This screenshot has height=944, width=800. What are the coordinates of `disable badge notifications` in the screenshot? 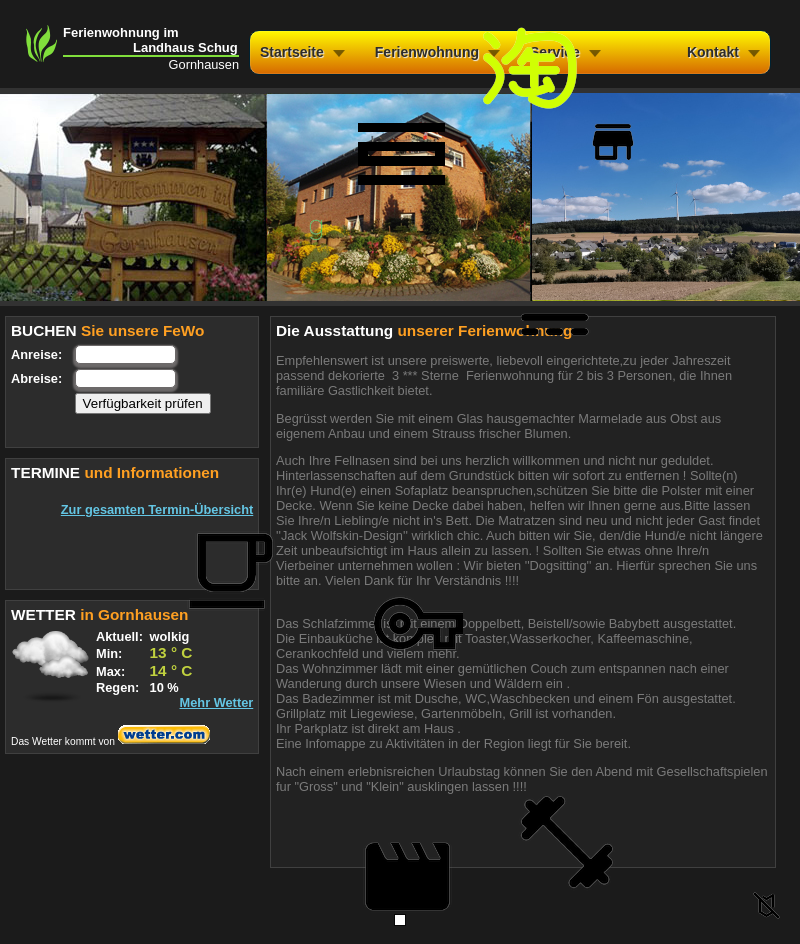 It's located at (766, 905).